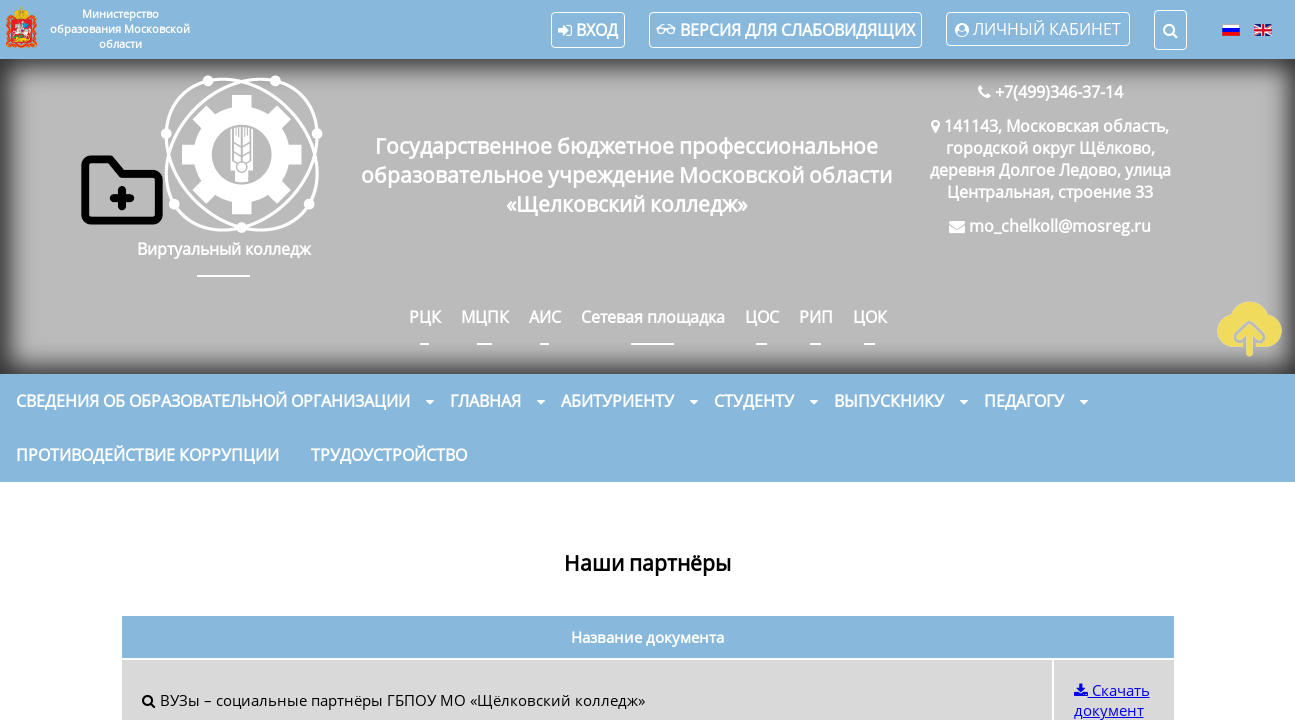 The height and width of the screenshot is (720, 1295). What do you see at coordinates (1249, 327) in the screenshot?
I see `upload a file to cloud storage` at bounding box center [1249, 327].